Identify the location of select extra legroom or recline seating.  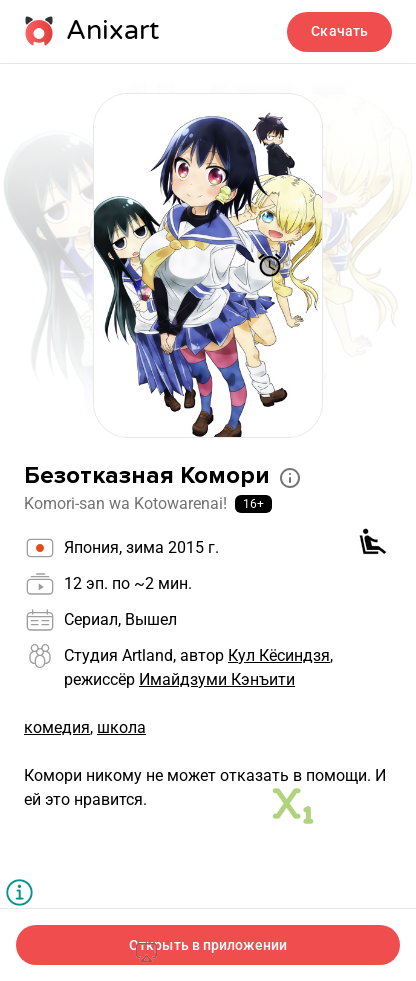
(373, 542).